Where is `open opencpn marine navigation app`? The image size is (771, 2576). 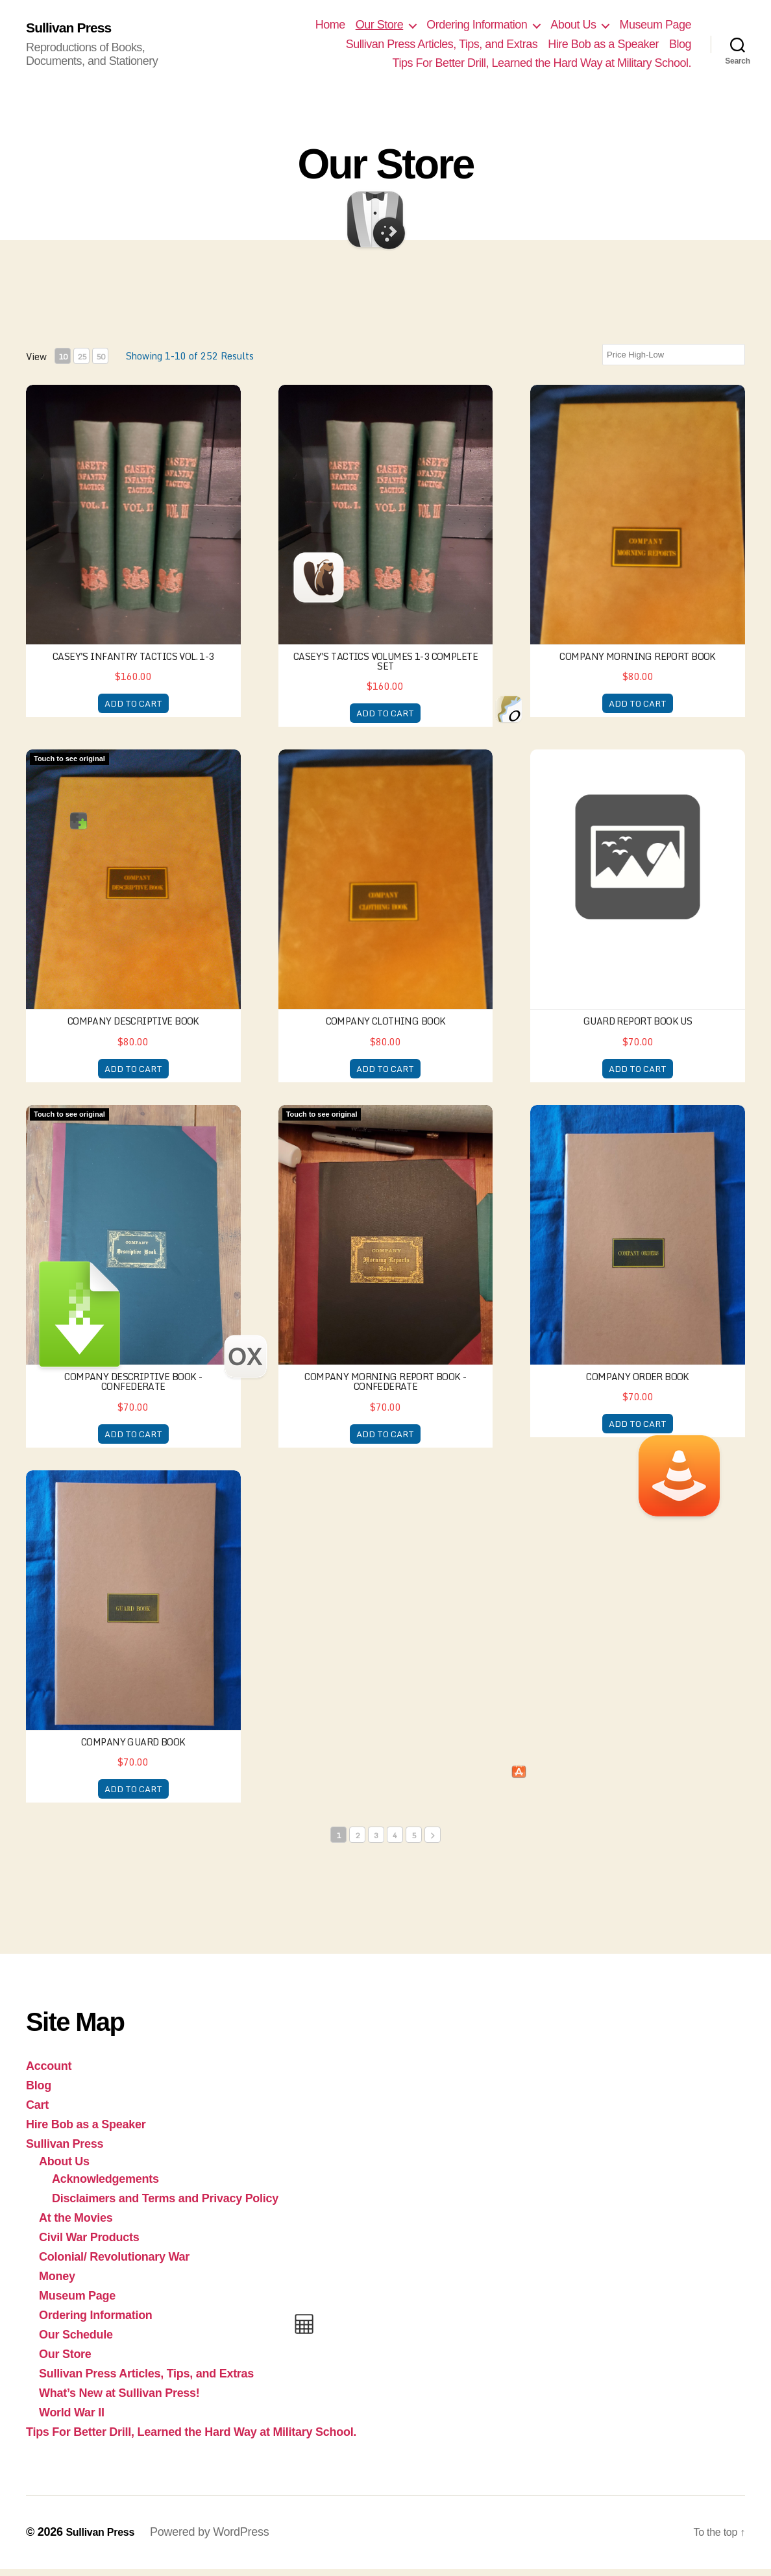
open opencpn marine navigation app is located at coordinates (509, 709).